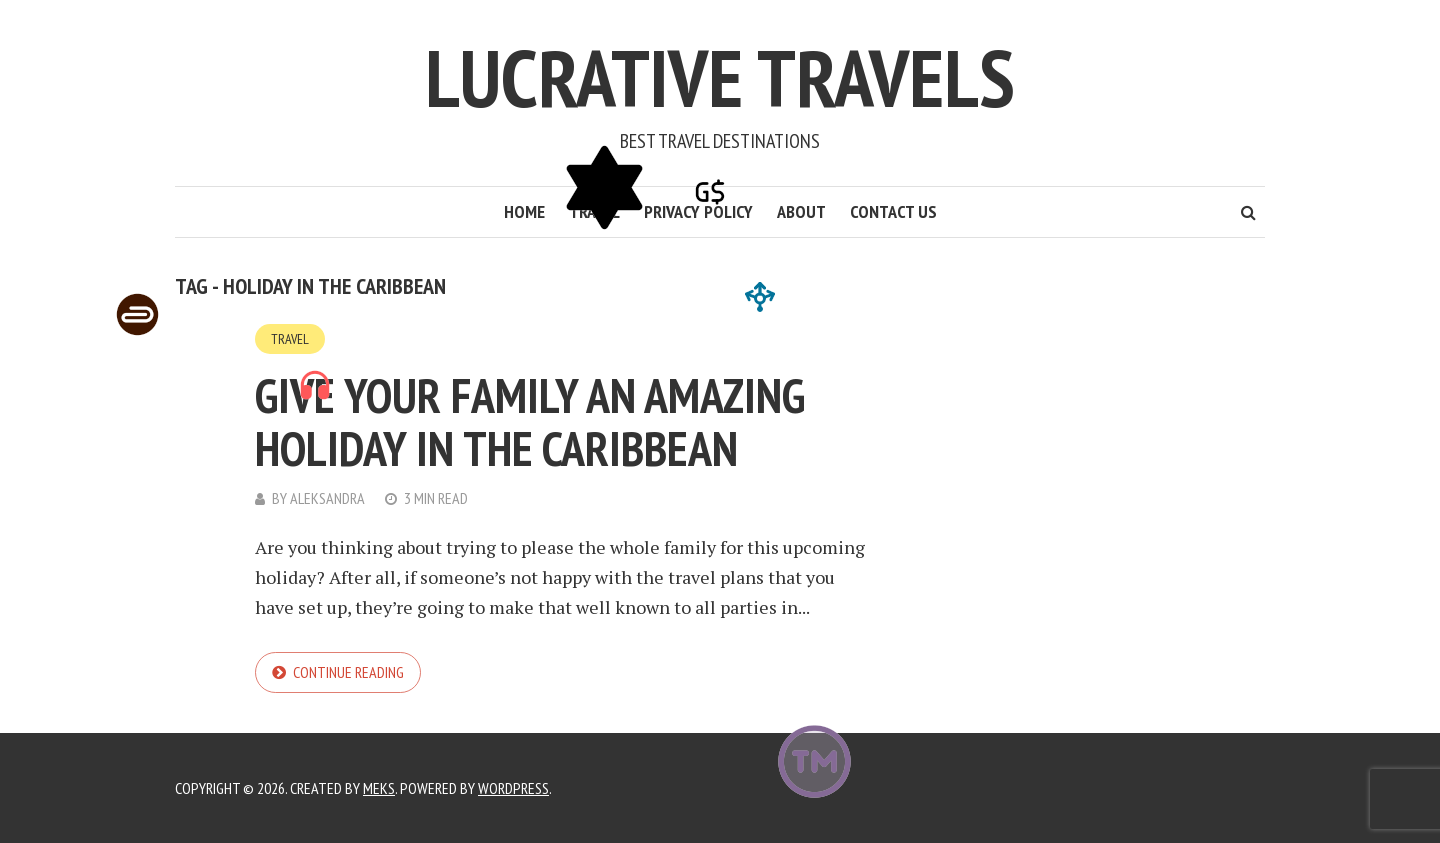 The width and height of the screenshot is (1440, 843). I want to click on configure load balancer settings, so click(760, 297).